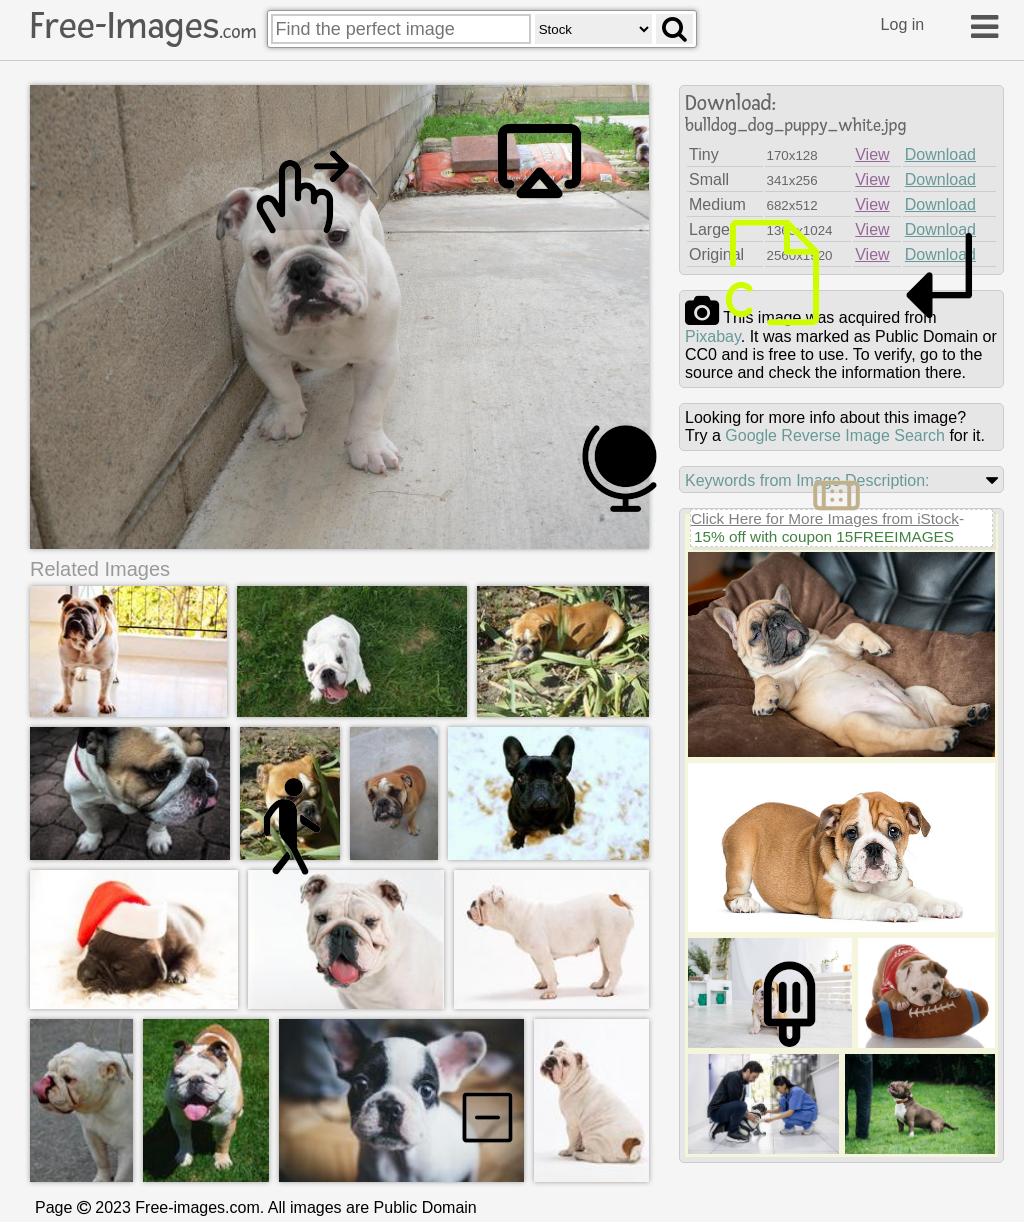 This screenshot has height=1222, width=1024. Describe the element at coordinates (622, 465) in the screenshot. I see `access global or international settings` at that location.